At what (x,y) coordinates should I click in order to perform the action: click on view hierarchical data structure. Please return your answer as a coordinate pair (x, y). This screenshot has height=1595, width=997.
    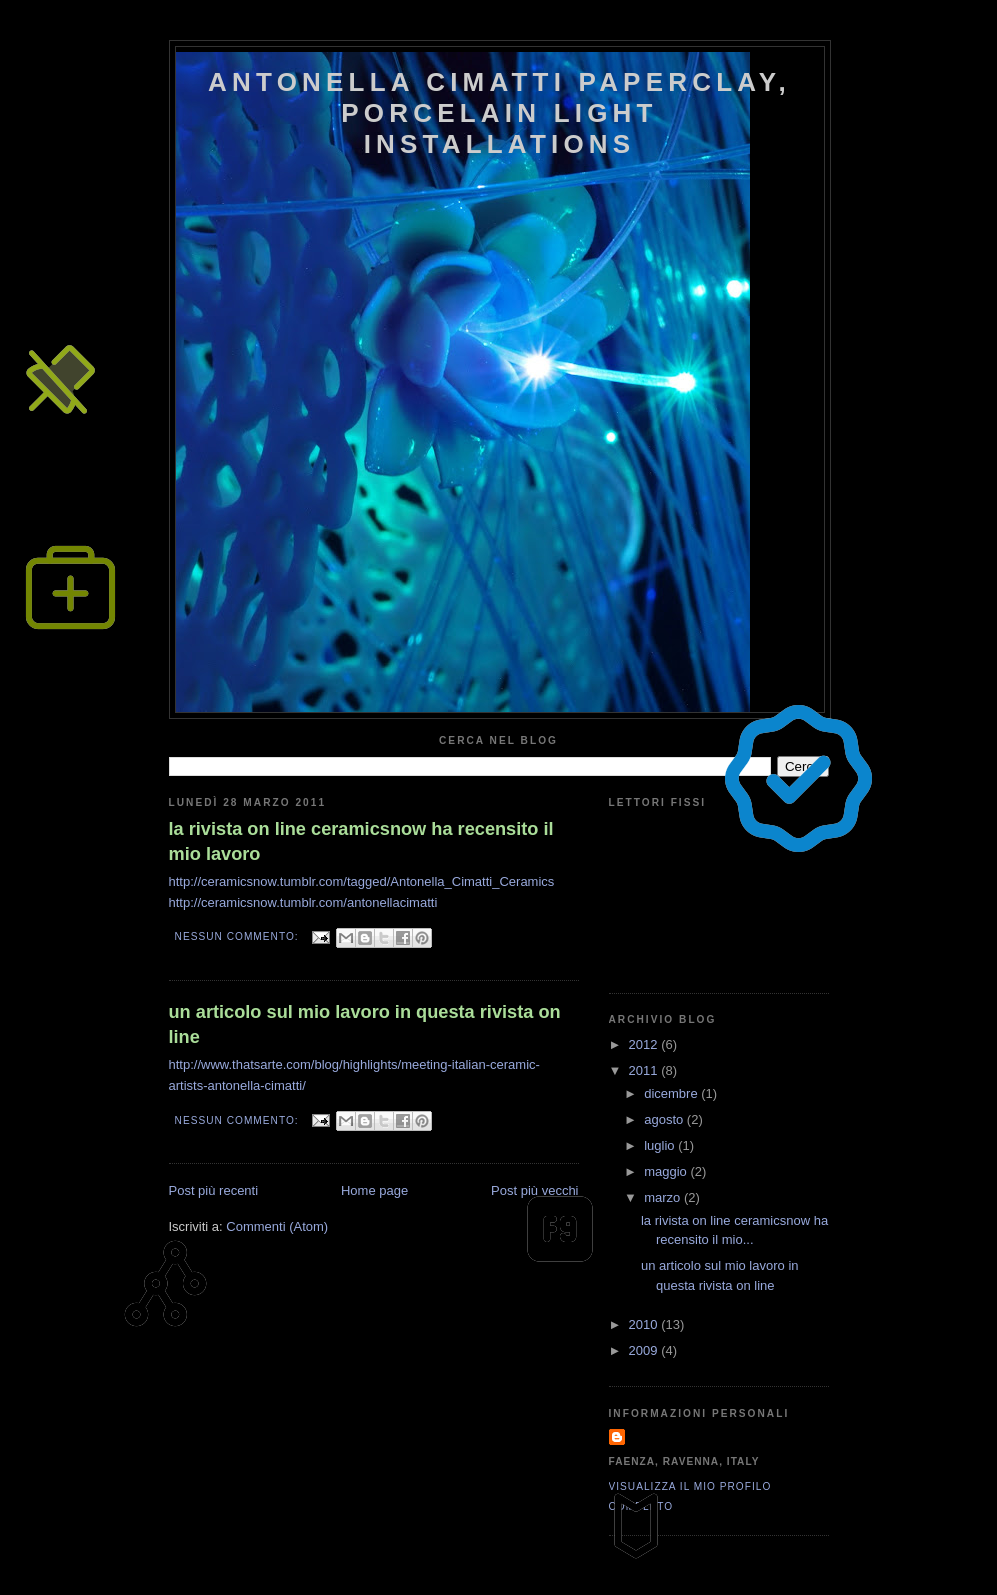
    Looking at the image, I should click on (167, 1283).